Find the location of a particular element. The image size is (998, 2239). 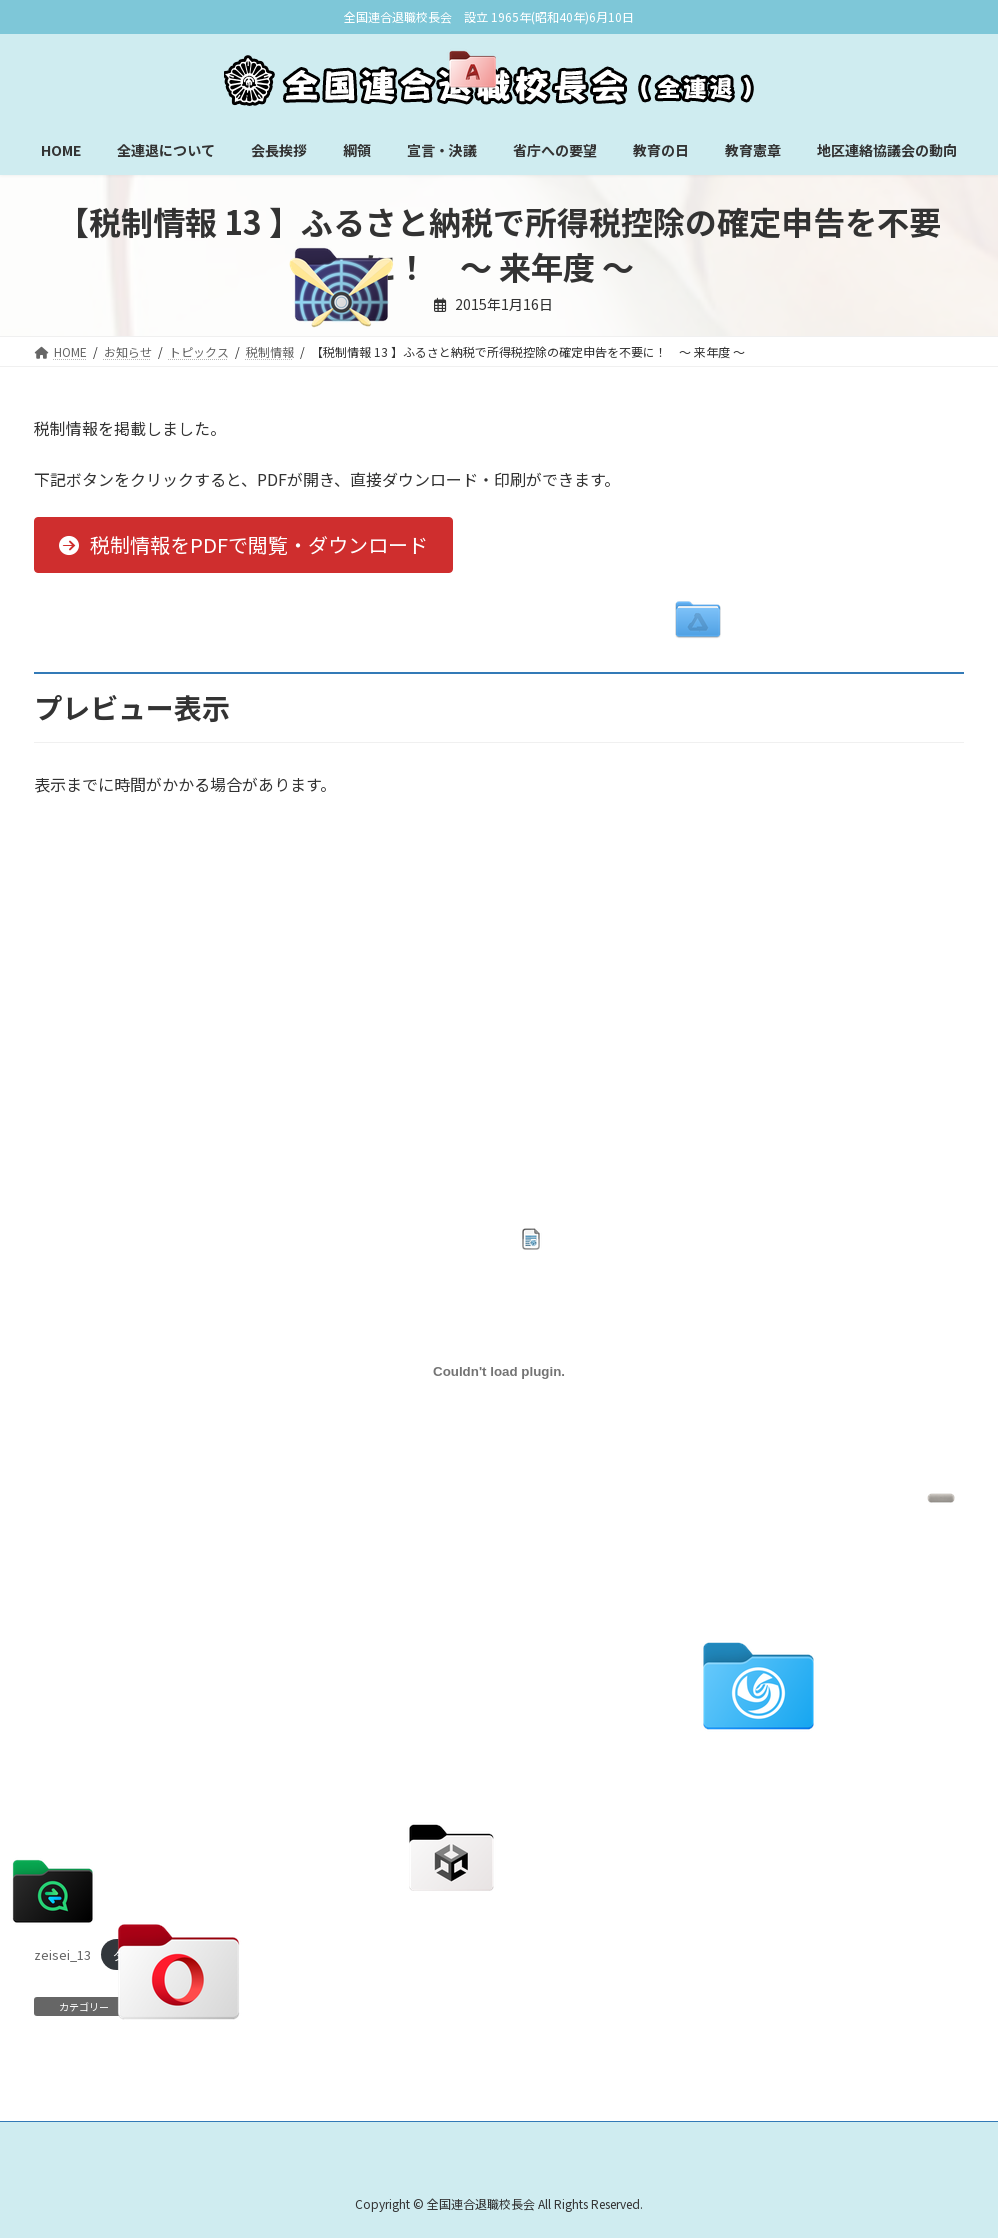

open a web template document file is located at coordinates (531, 1239).